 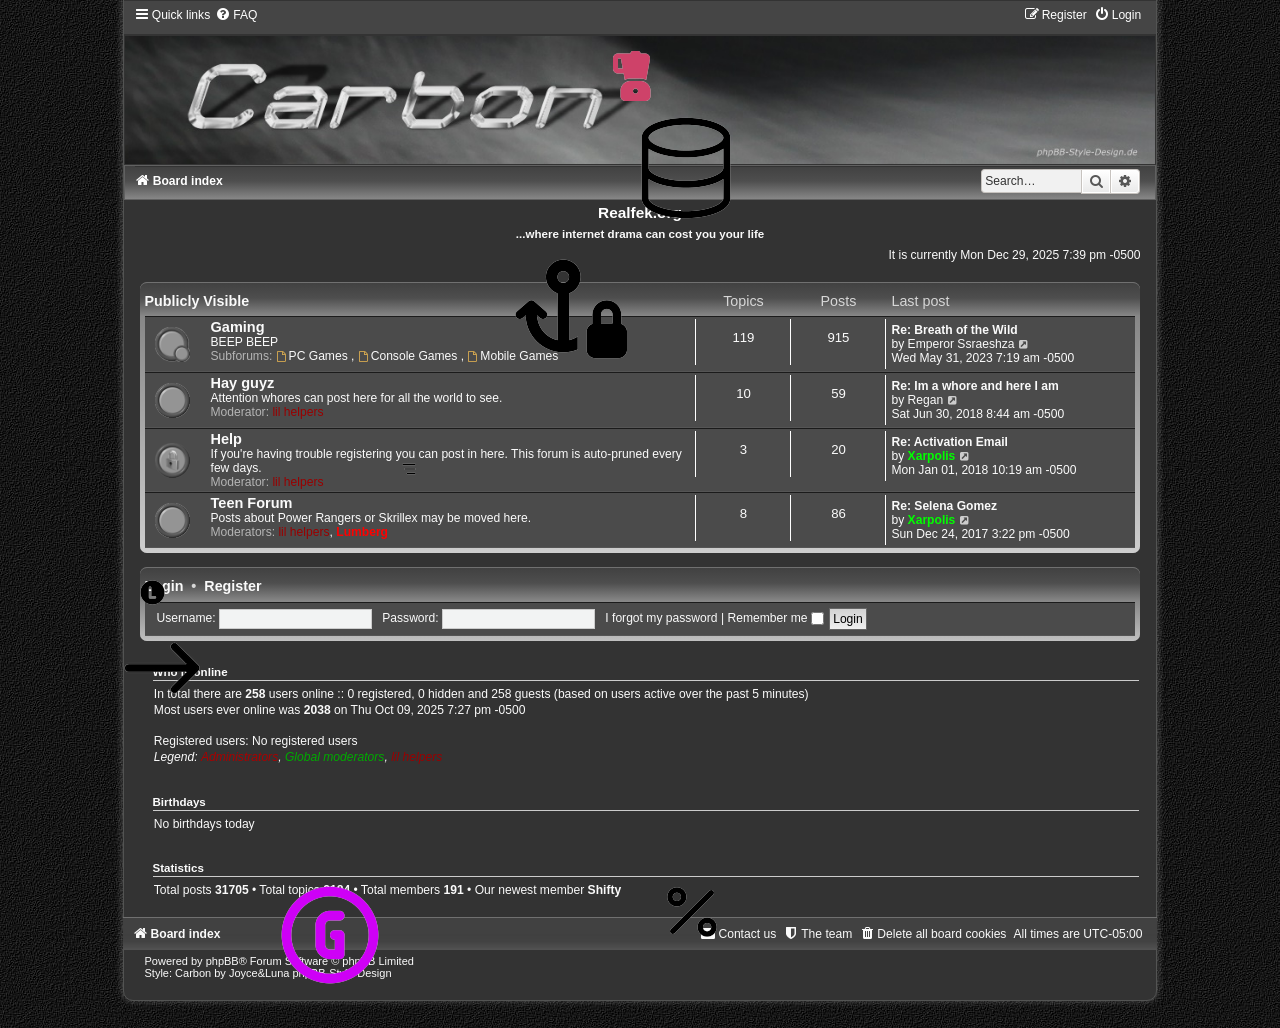 I want to click on indicates an item or category labeled "L", so click(x=152, y=592).